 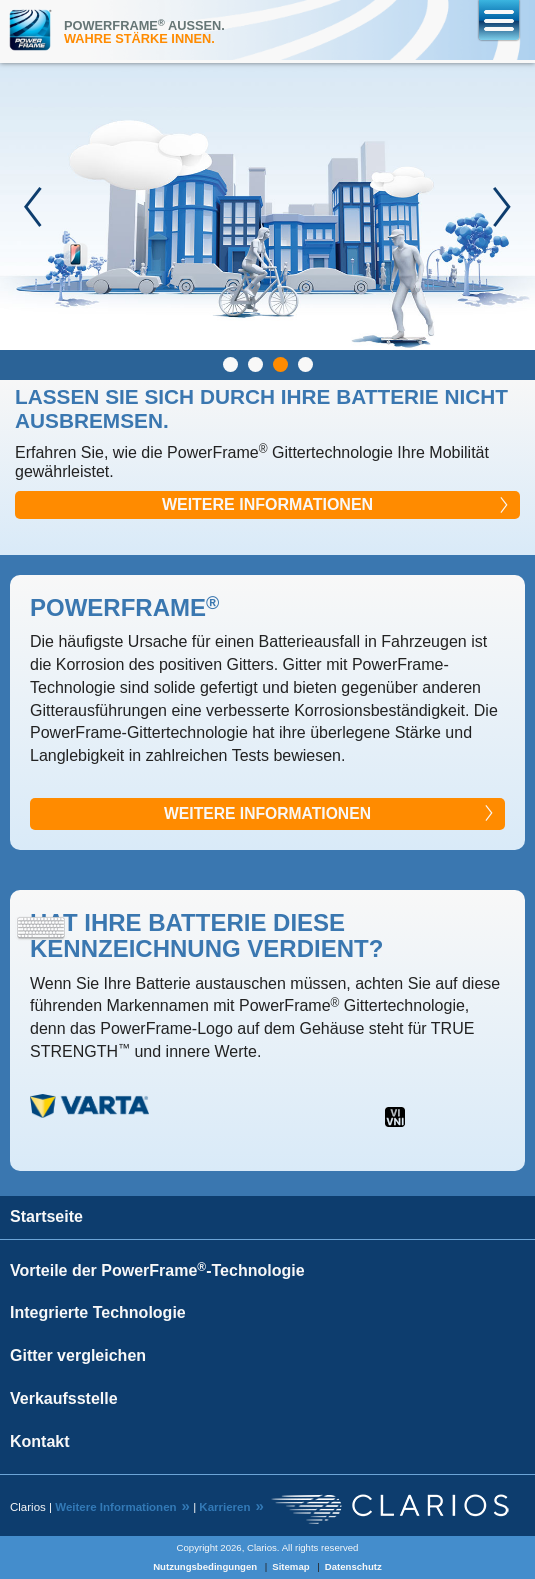 What do you see at coordinates (75, 254) in the screenshot?
I see `mirror your iPhone screen to your Mac` at bounding box center [75, 254].